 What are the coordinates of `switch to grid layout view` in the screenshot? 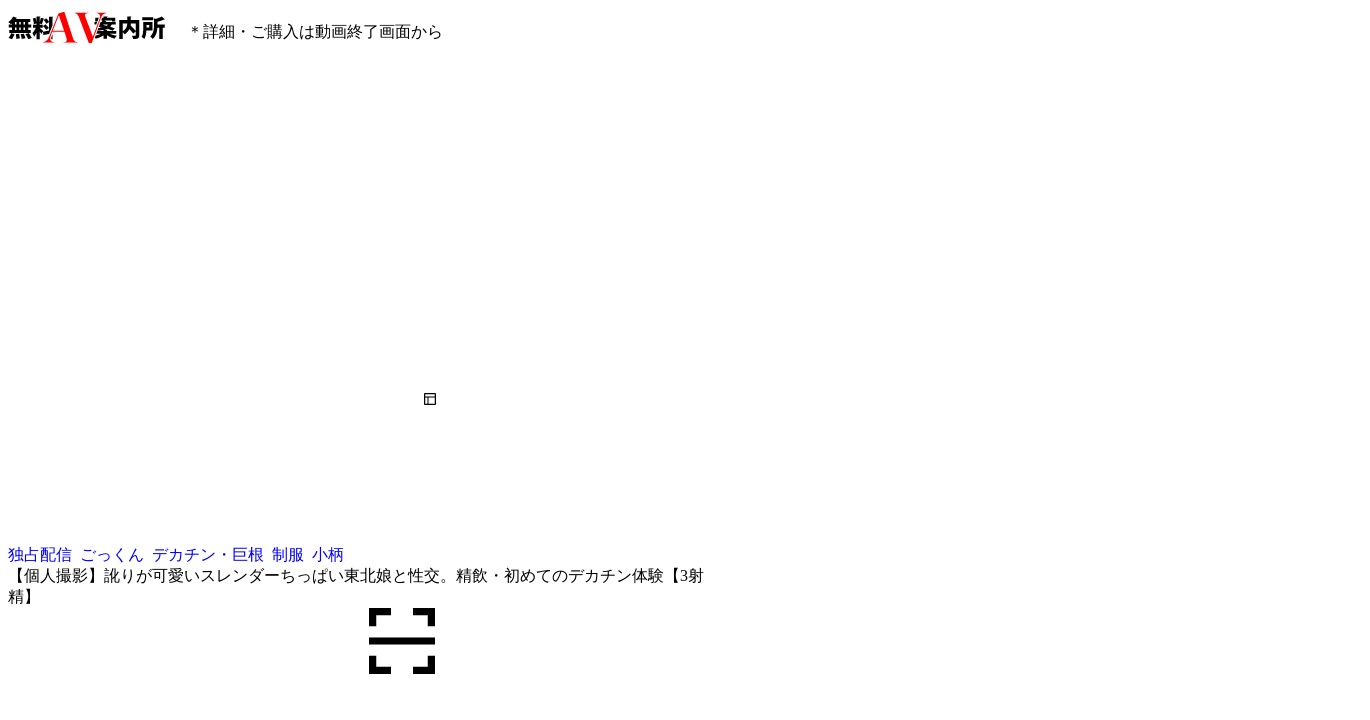 It's located at (430, 399).